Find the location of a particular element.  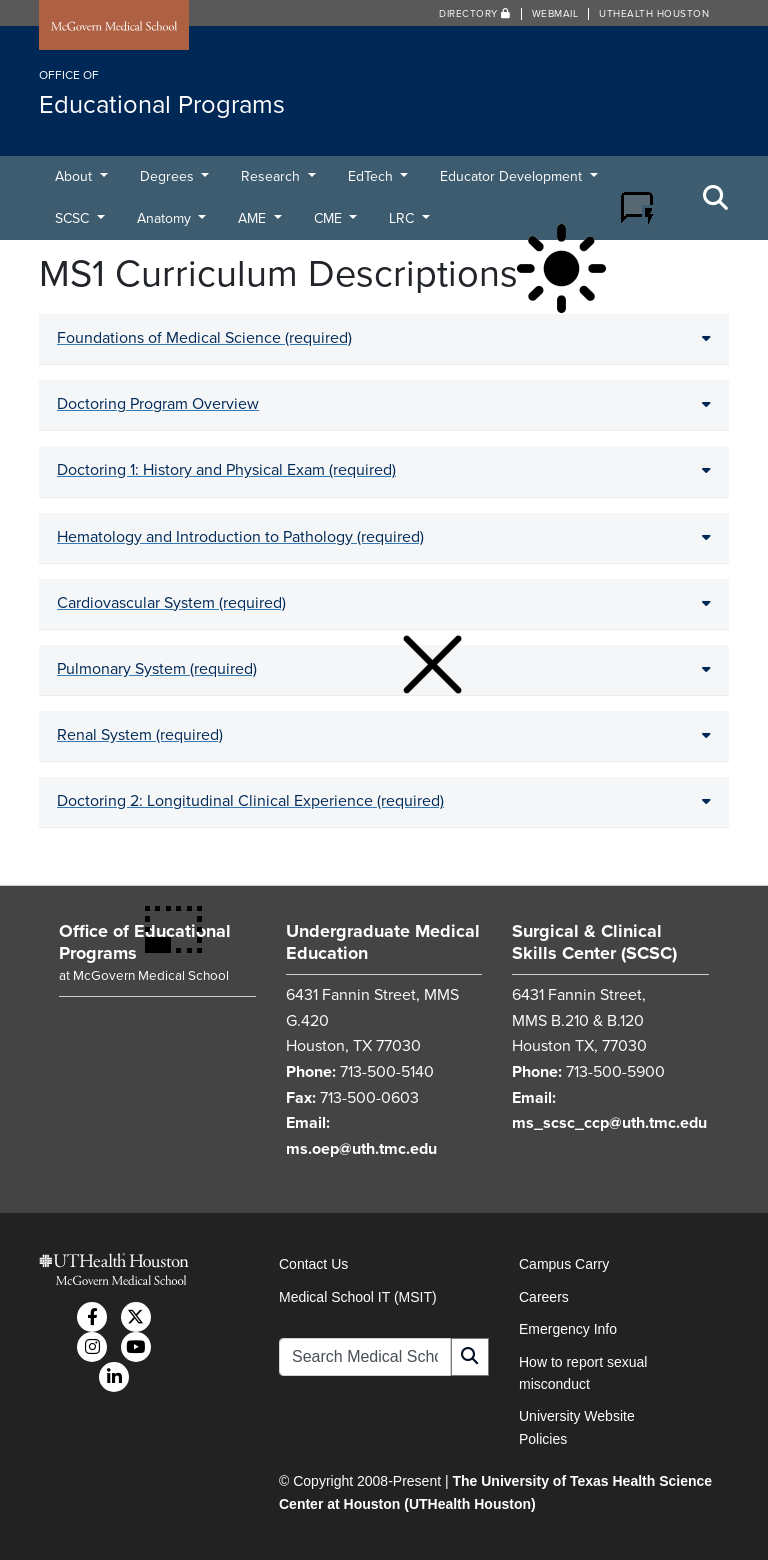

send a quick reply to a message is located at coordinates (637, 208).